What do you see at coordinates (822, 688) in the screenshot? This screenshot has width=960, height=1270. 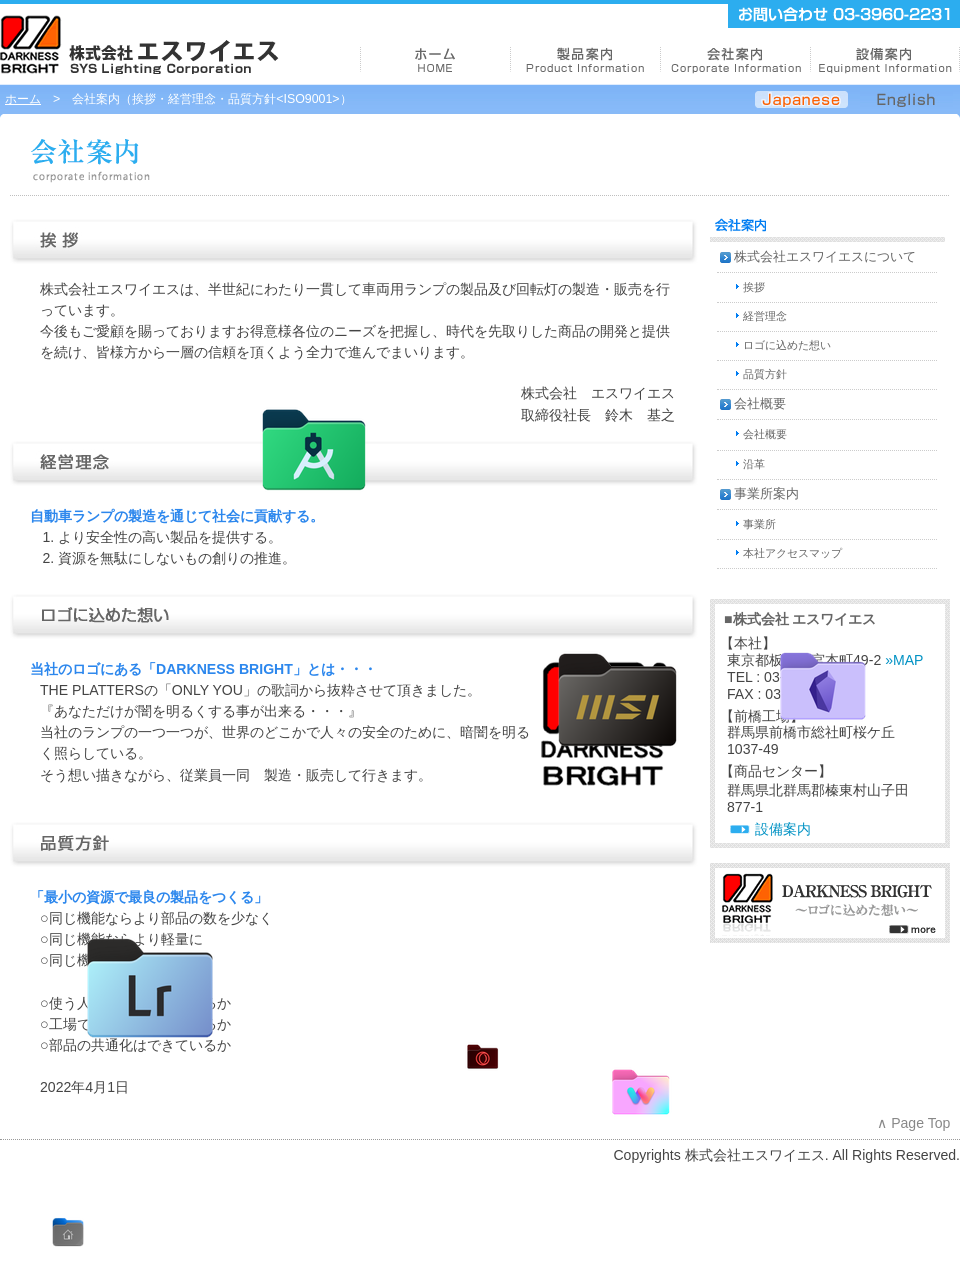 I see `open your obsidian vault folder` at bounding box center [822, 688].